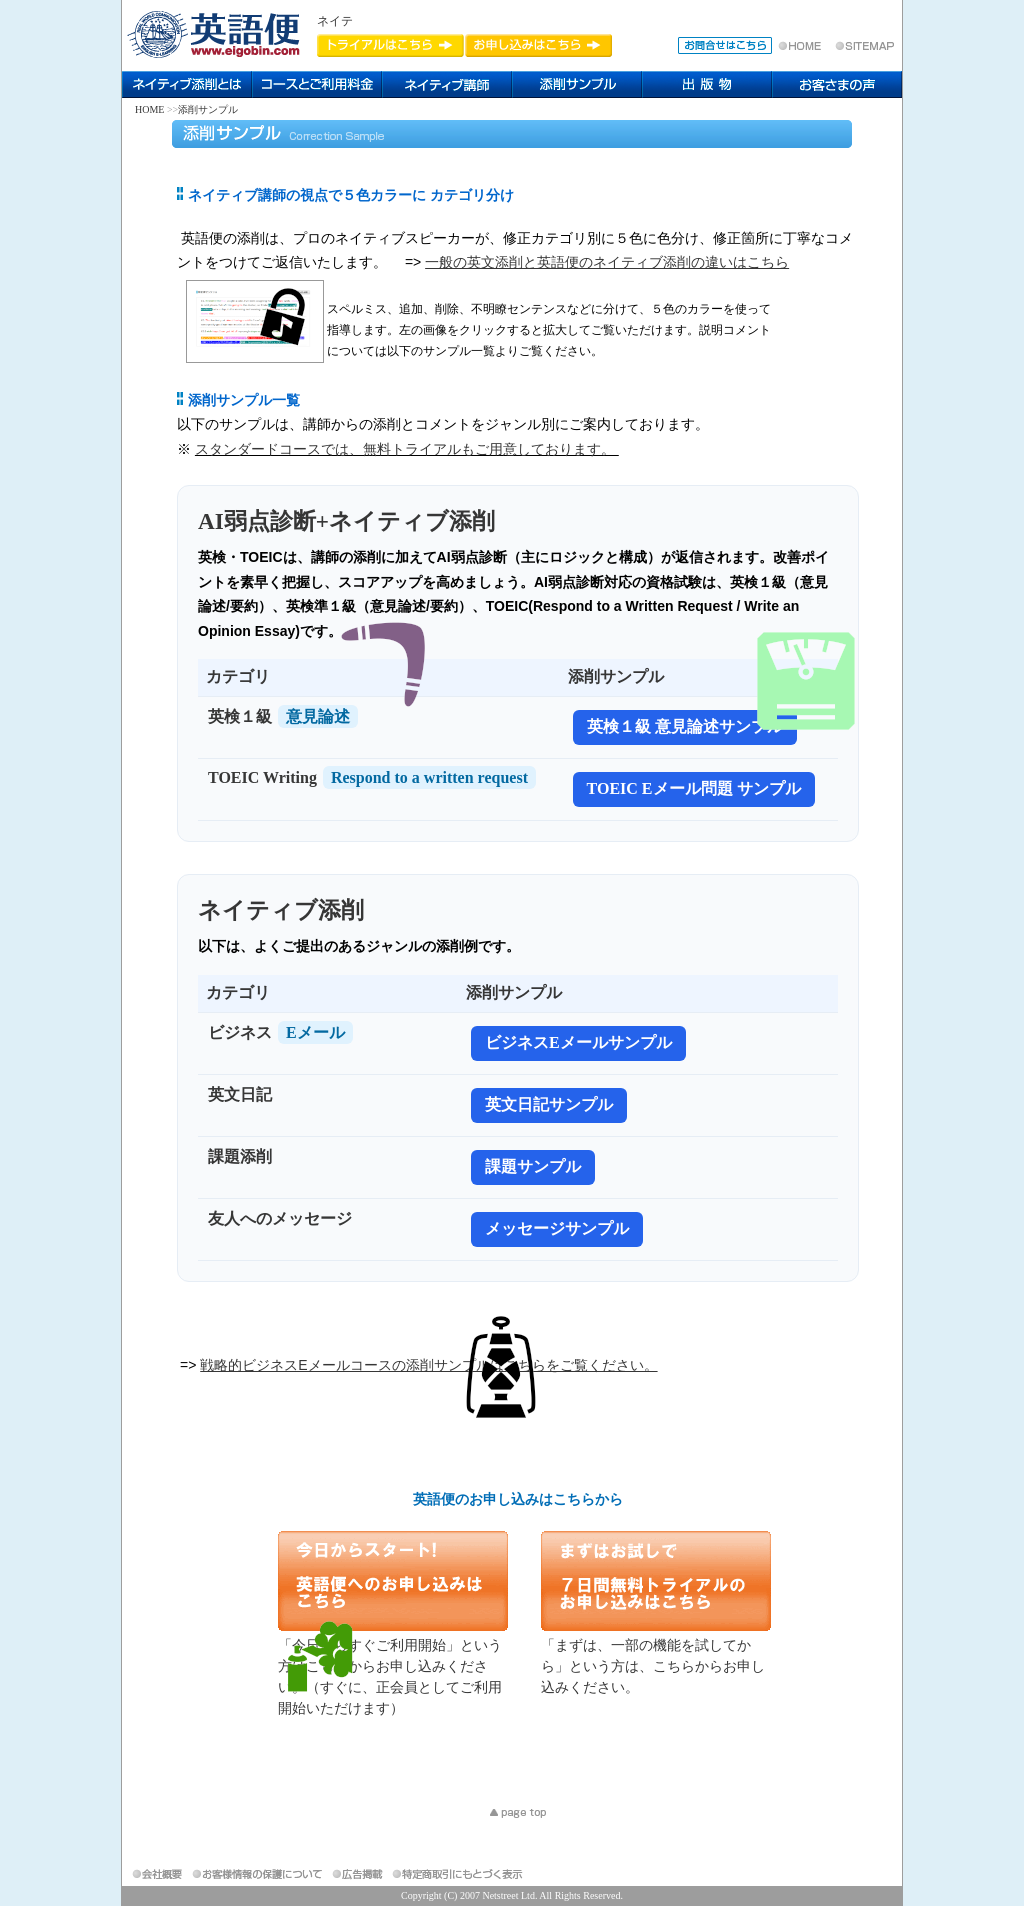 Image resolution: width=1024 pixels, height=1906 pixels. Describe the element at coordinates (501, 1367) in the screenshot. I see `toggle light or dark mode` at that location.